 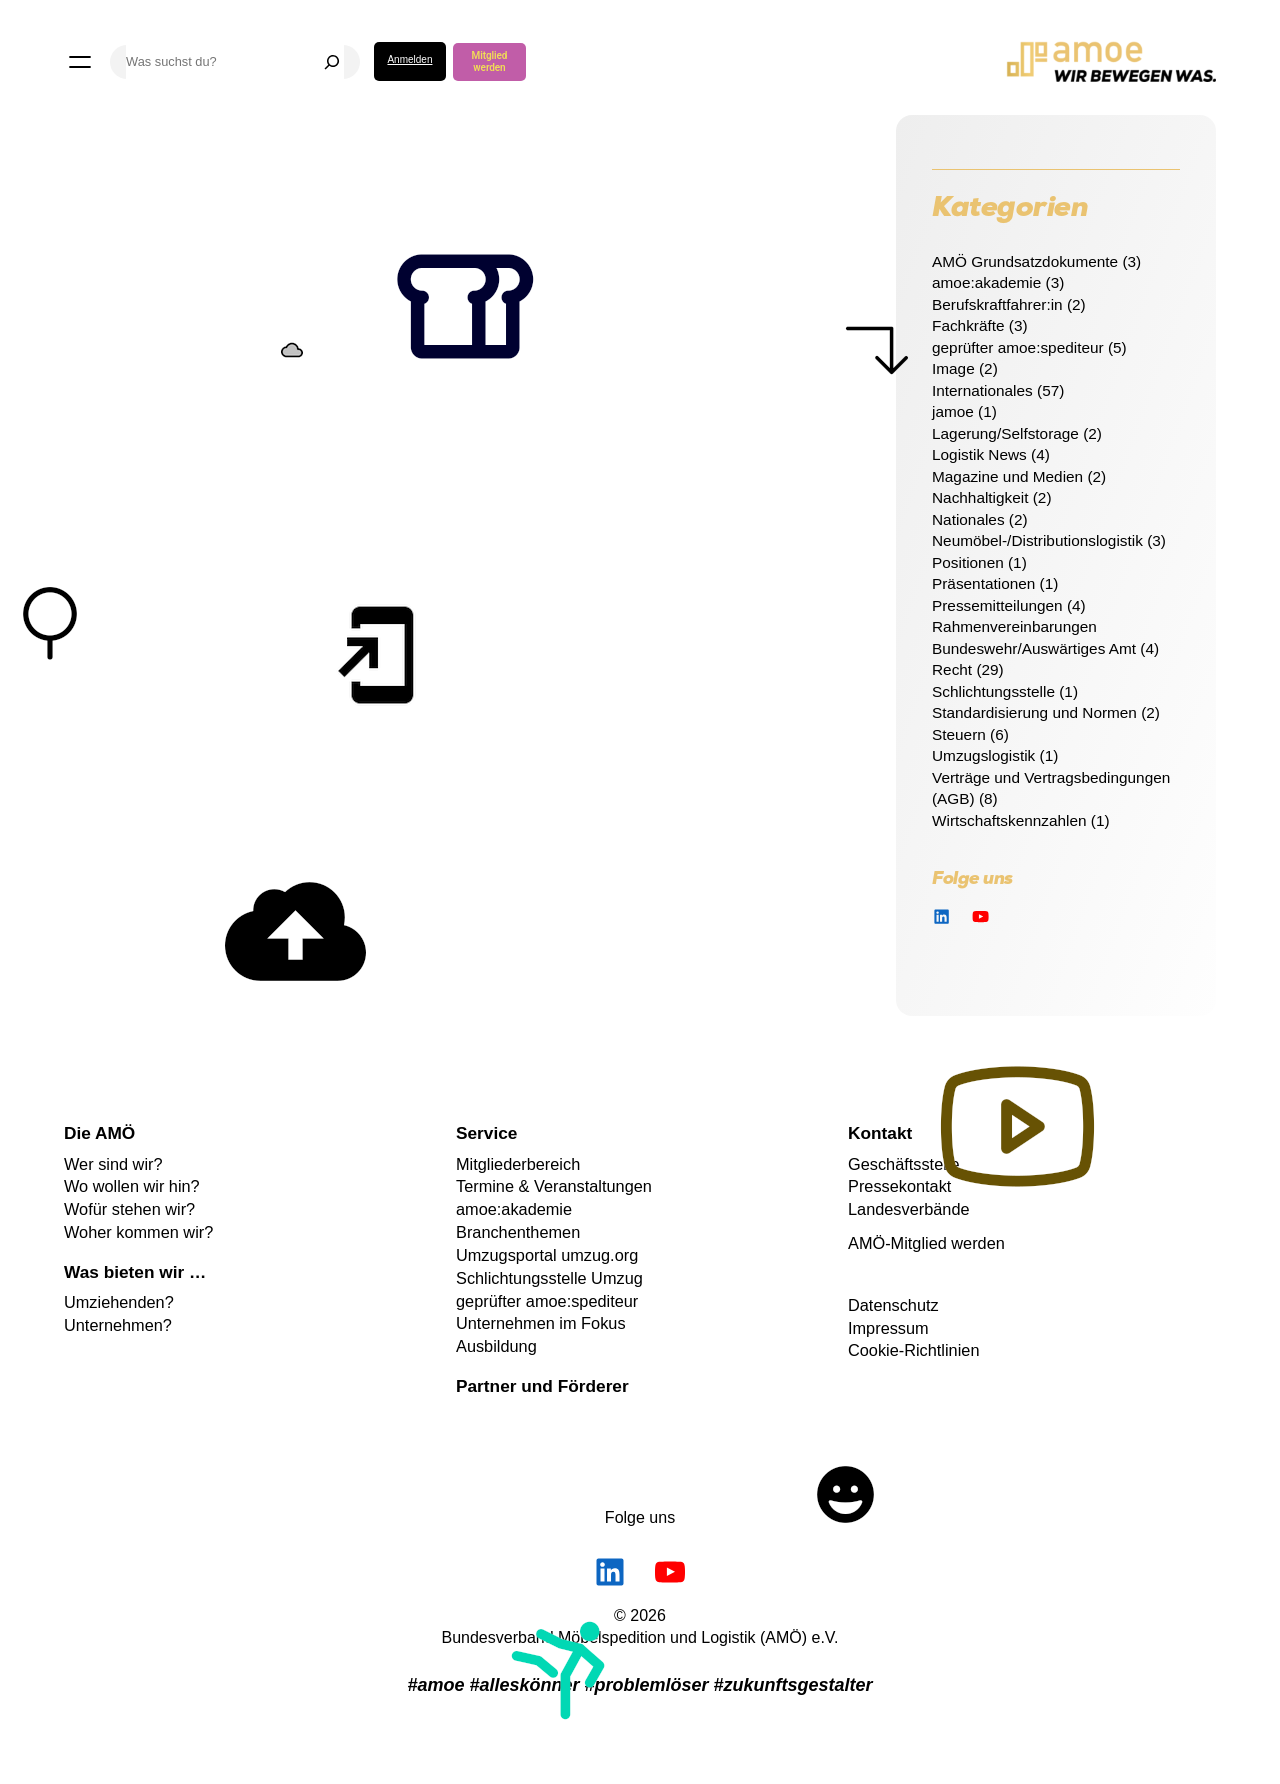 What do you see at coordinates (50, 622) in the screenshot?
I see `select neuter or non-binary gender option` at bounding box center [50, 622].